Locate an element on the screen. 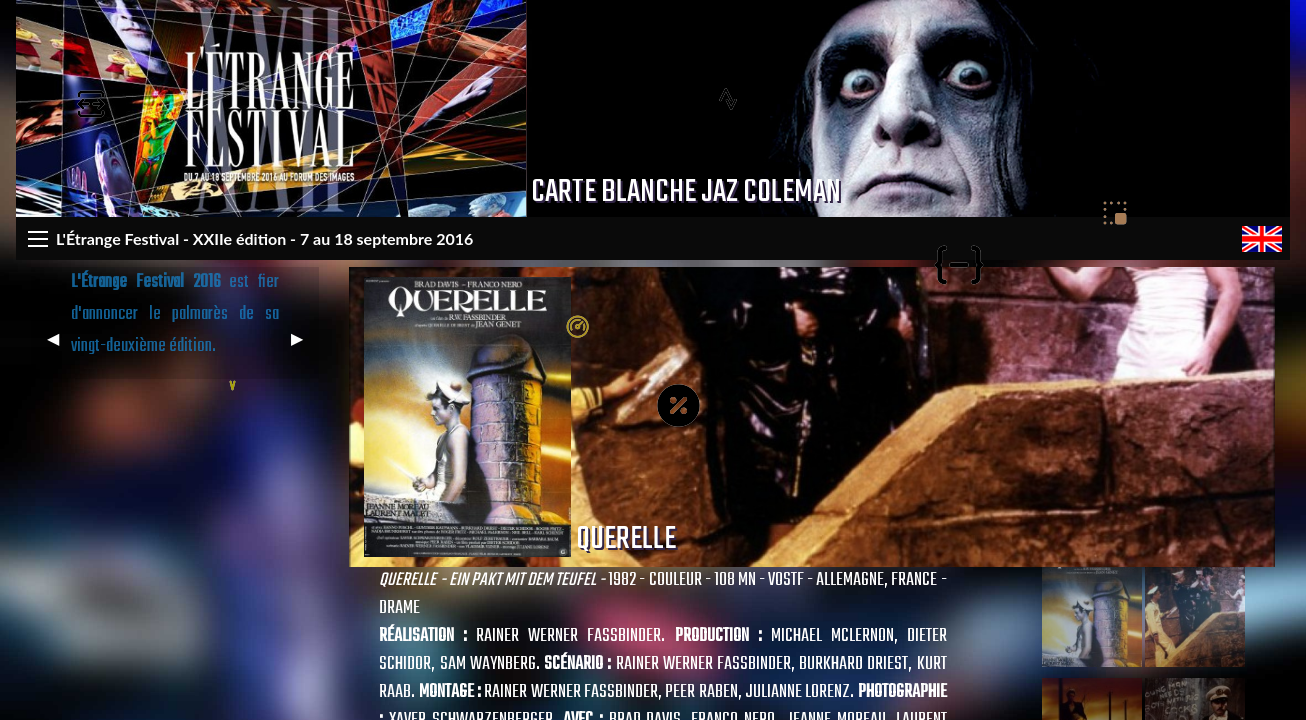 The image size is (1306, 720). indicates a "v" keyboard shortcut or hotkey is located at coordinates (232, 385).